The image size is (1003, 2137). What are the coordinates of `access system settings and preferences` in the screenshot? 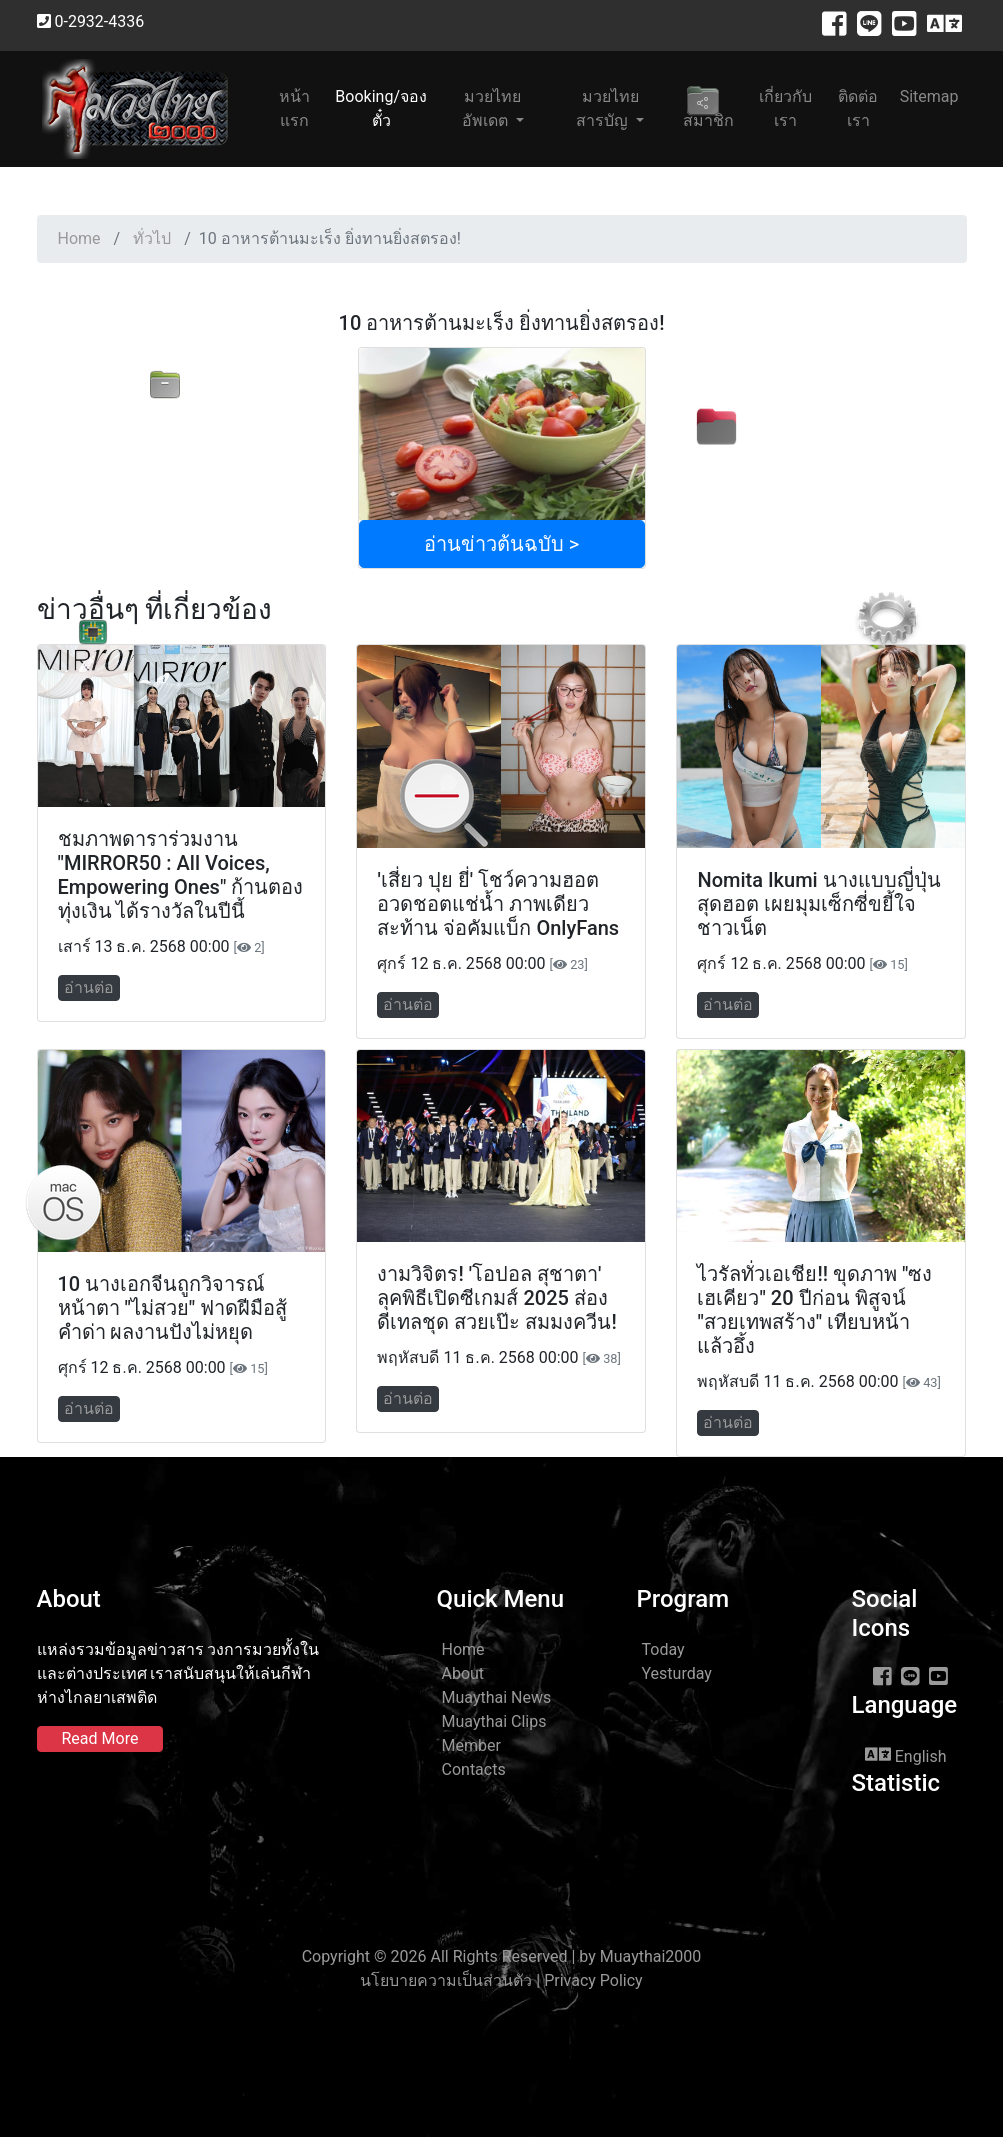 It's located at (887, 617).